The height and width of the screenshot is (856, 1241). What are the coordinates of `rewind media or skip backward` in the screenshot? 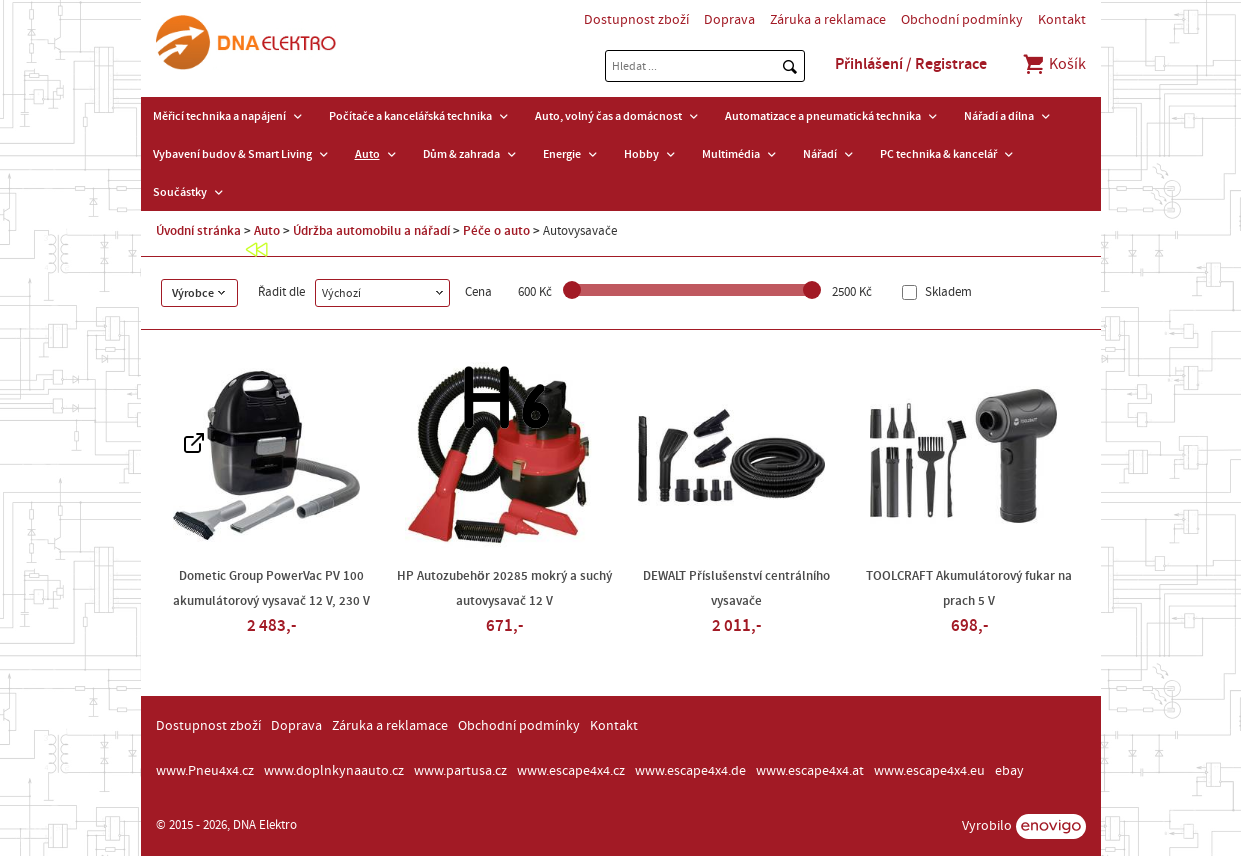 It's located at (257, 249).